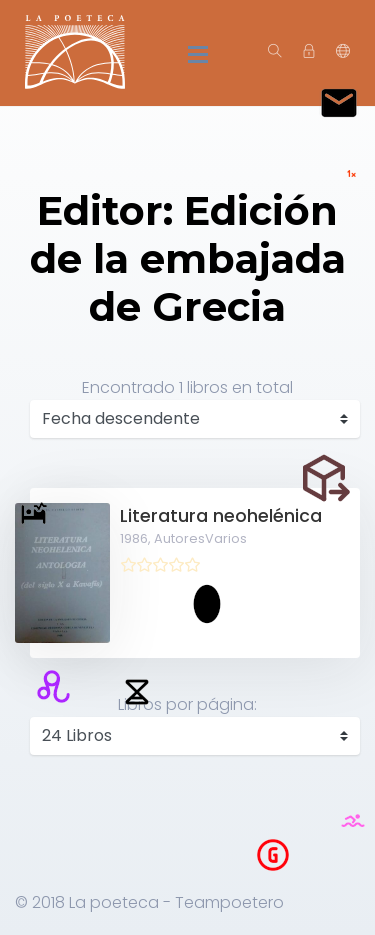 The image size is (375, 935). What do you see at coordinates (339, 103) in the screenshot?
I see `open your email inbox` at bounding box center [339, 103].